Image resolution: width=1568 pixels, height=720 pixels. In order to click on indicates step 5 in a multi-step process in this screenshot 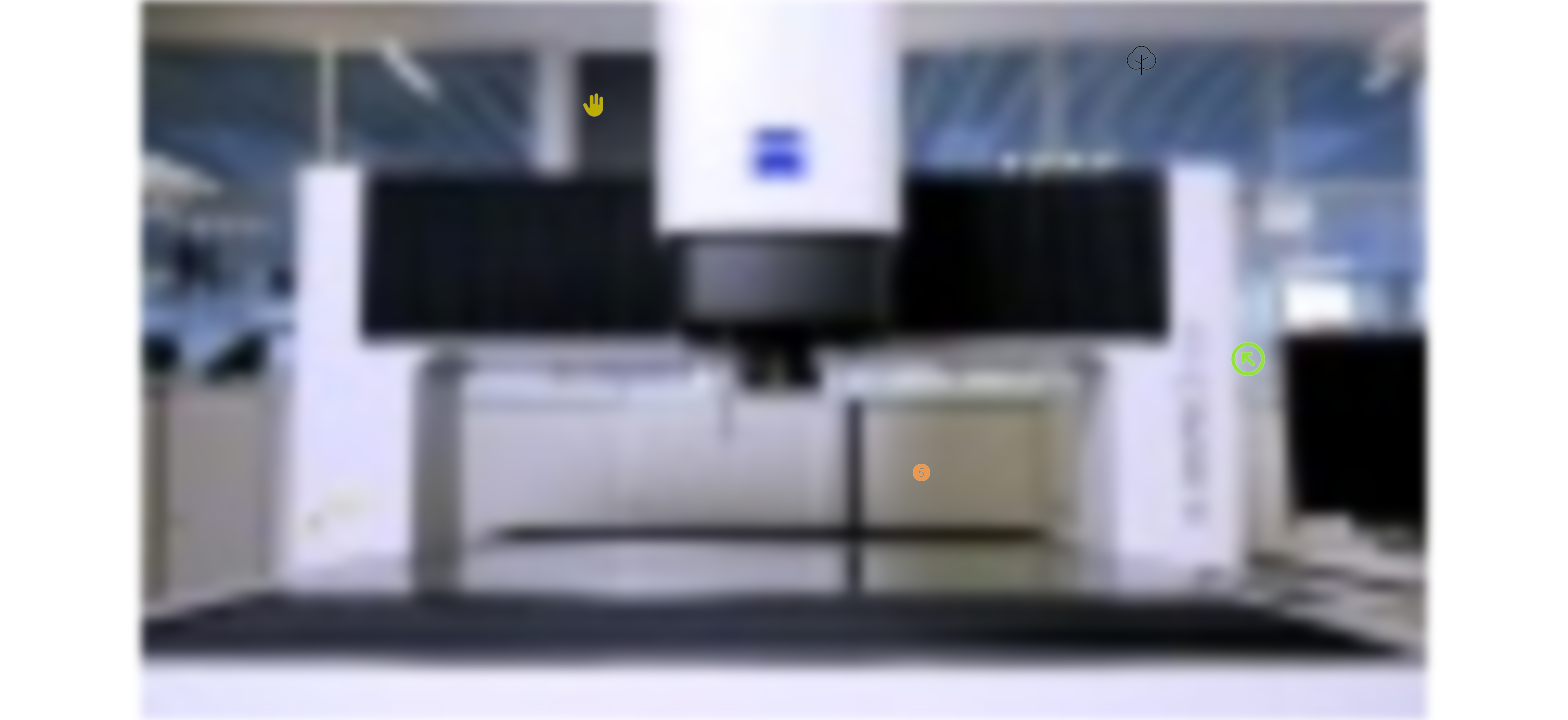, I will do `click(921, 472)`.